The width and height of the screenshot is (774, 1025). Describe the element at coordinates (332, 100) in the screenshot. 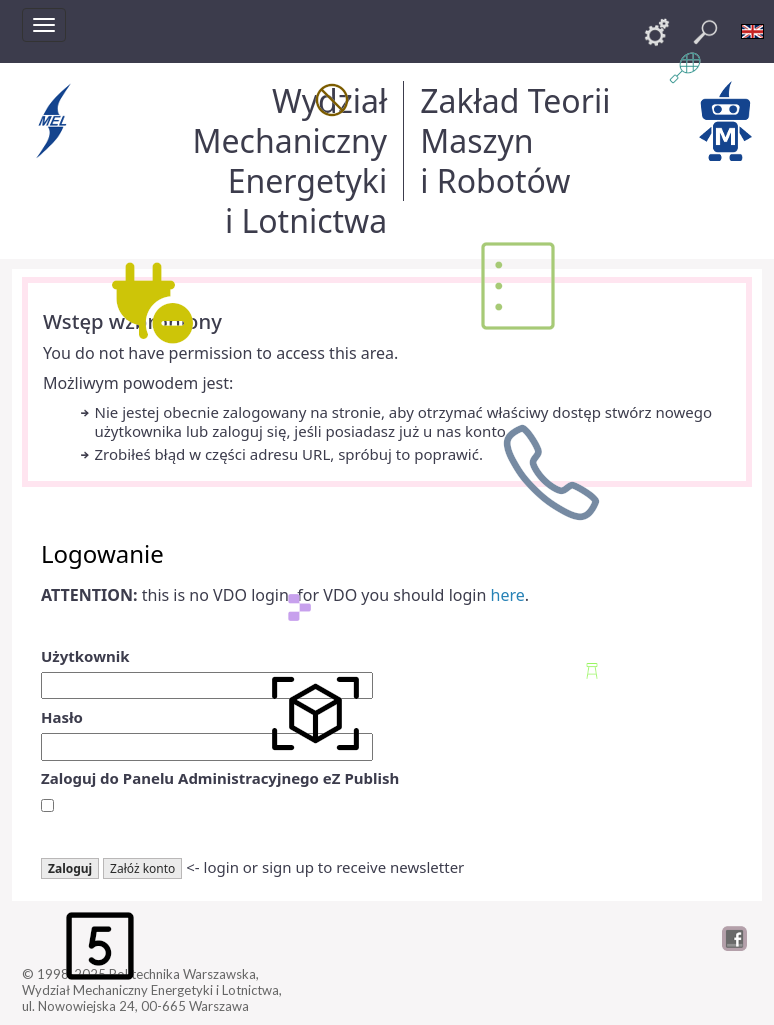

I see `indicates a blocked or prohibited action` at that location.